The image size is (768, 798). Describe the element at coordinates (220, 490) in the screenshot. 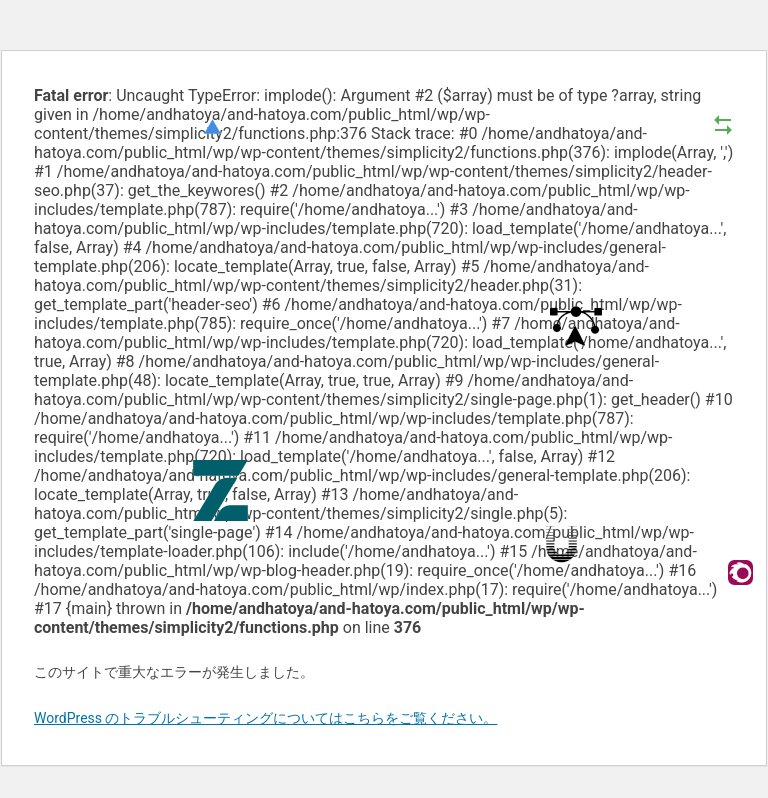

I see `OpenZeppelin brand logo` at that location.